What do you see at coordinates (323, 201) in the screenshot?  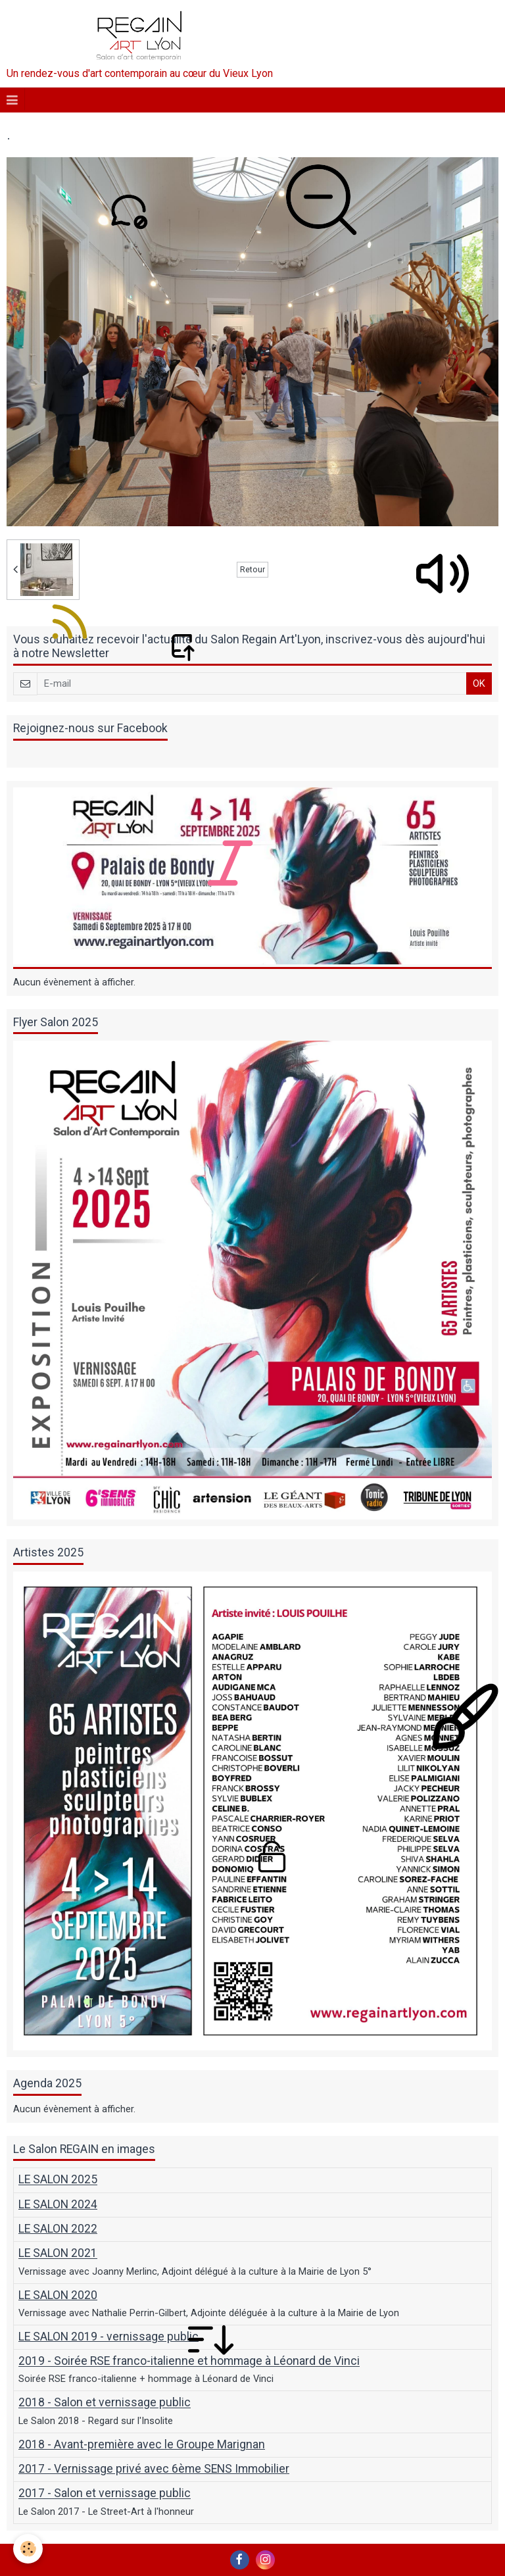 I see `zoom out to see more content` at bounding box center [323, 201].